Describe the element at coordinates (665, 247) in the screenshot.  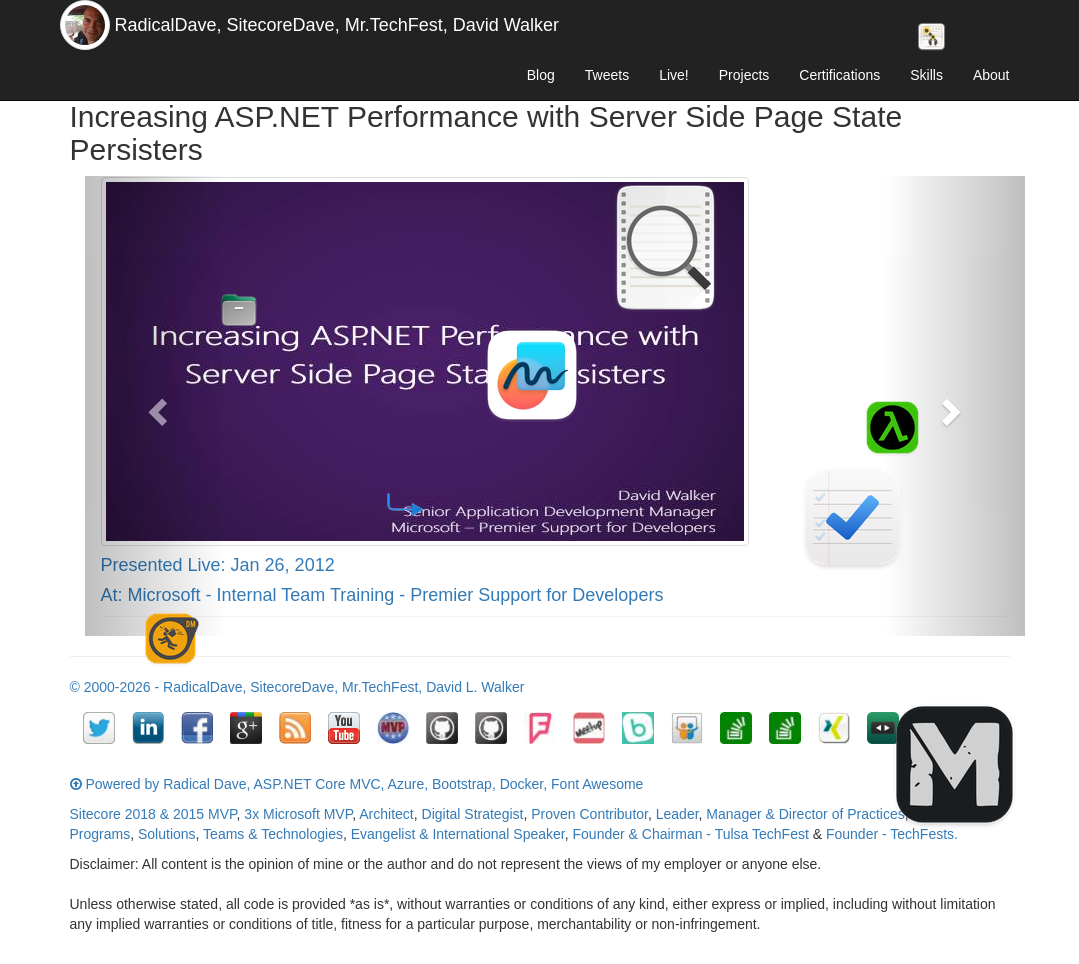
I see `open gnome logs application` at that location.